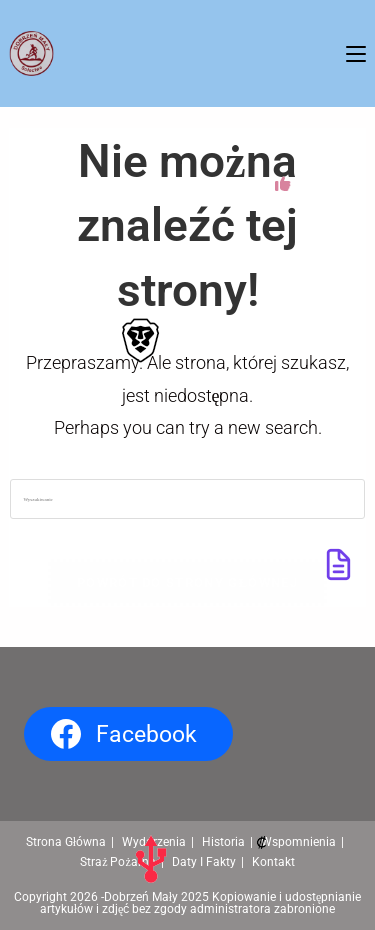 The height and width of the screenshot is (930, 375). Describe the element at coordinates (261, 842) in the screenshot. I see `indicates Costa Rican colón currency` at that location.